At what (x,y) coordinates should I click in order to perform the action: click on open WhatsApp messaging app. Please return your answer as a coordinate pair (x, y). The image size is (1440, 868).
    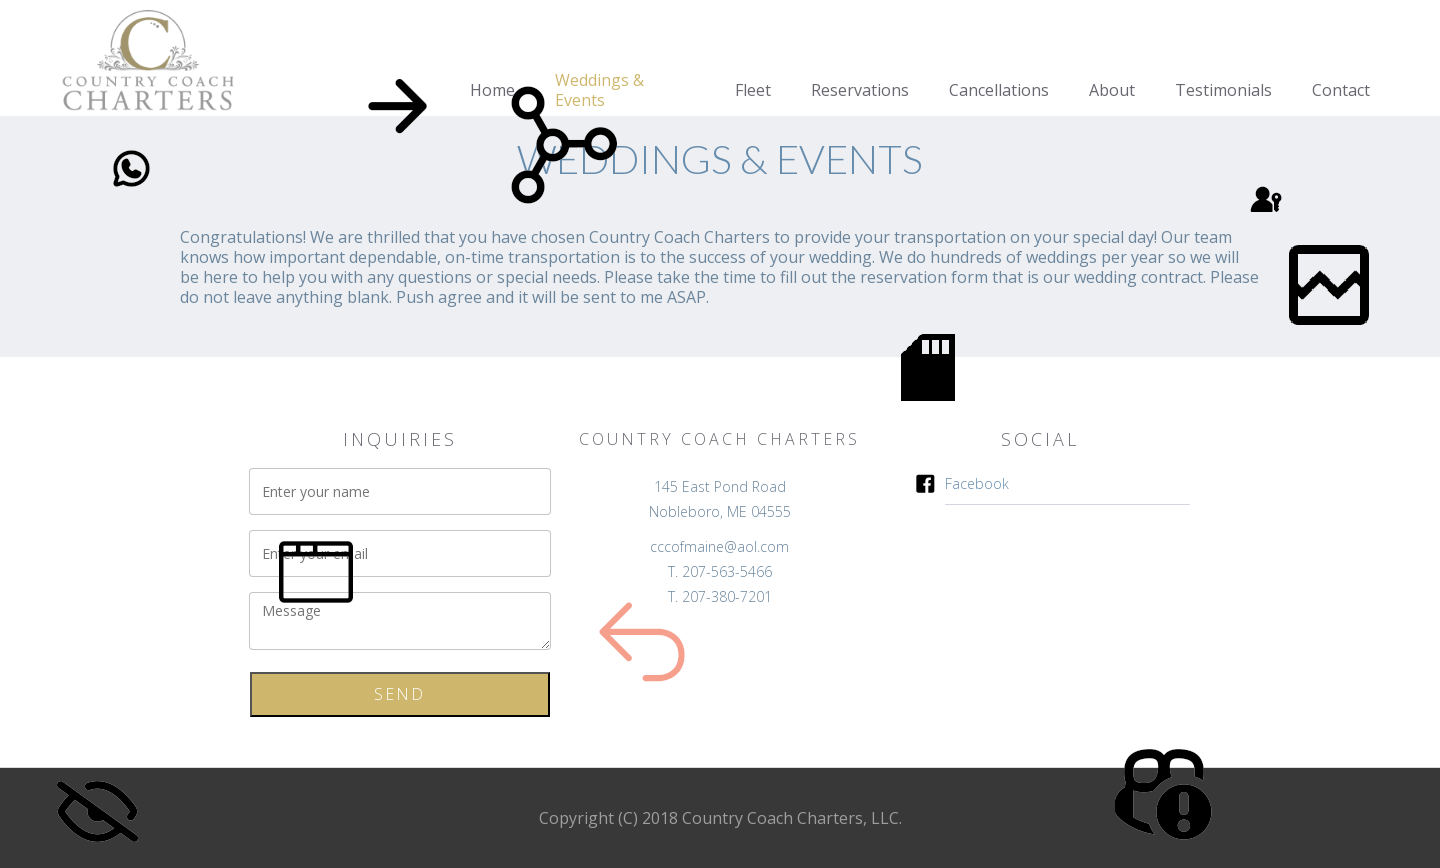
    Looking at the image, I should click on (131, 168).